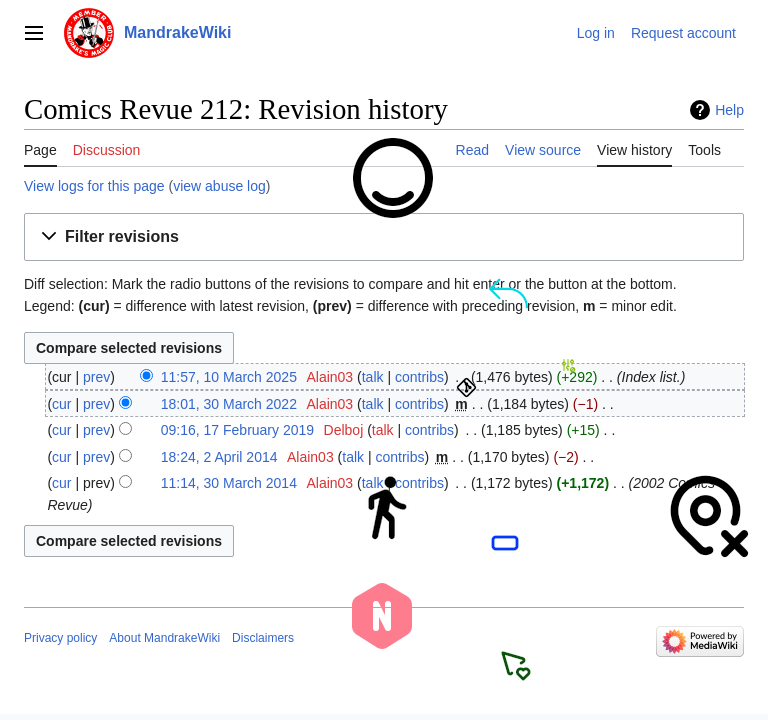  Describe the element at coordinates (382, 616) in the screenshot. I see `indicates a notification or new item` at that location.